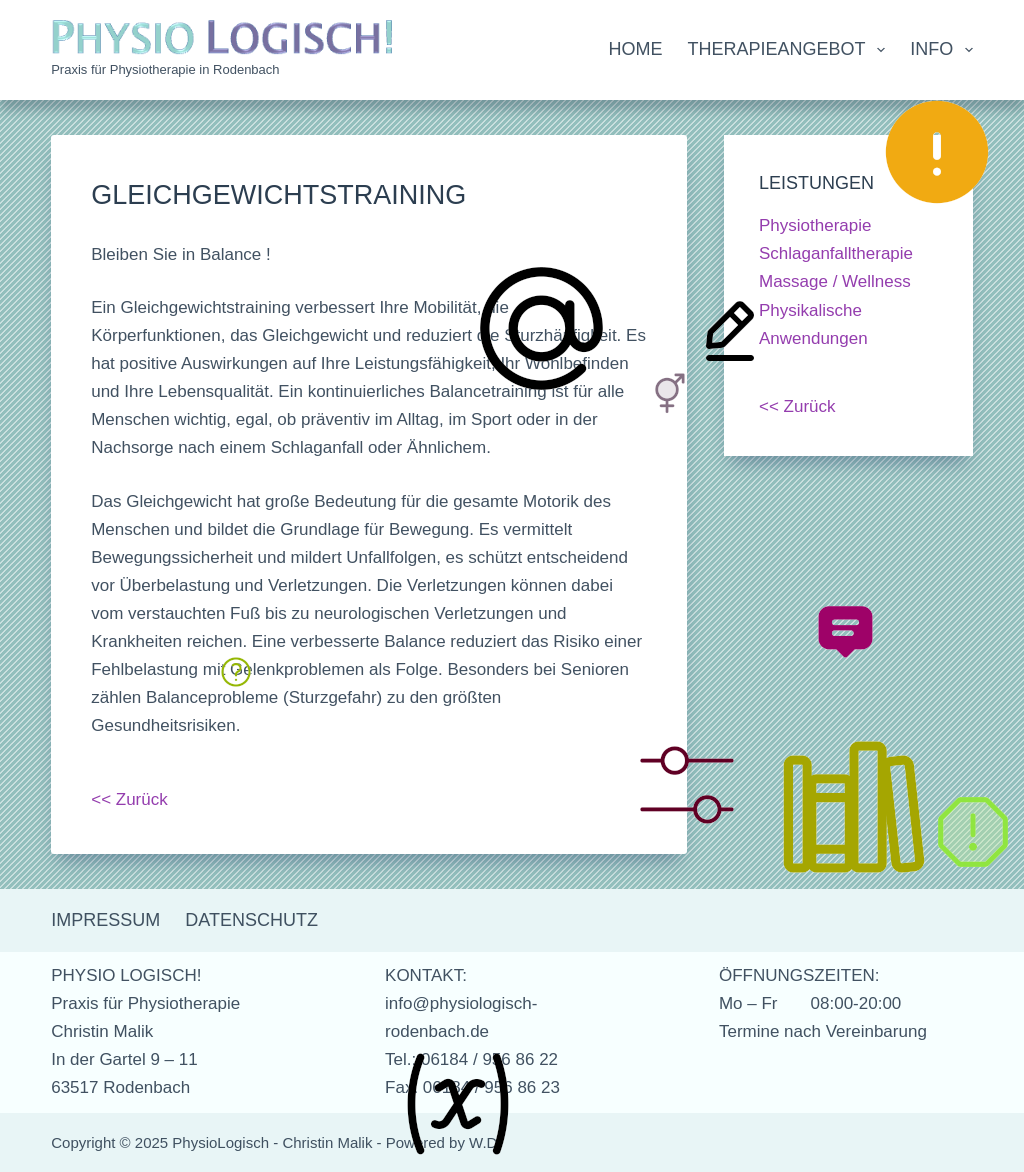 This screenshot has width=1024, height=1172. I want to click on open messaging or chat, so click(845, 630).